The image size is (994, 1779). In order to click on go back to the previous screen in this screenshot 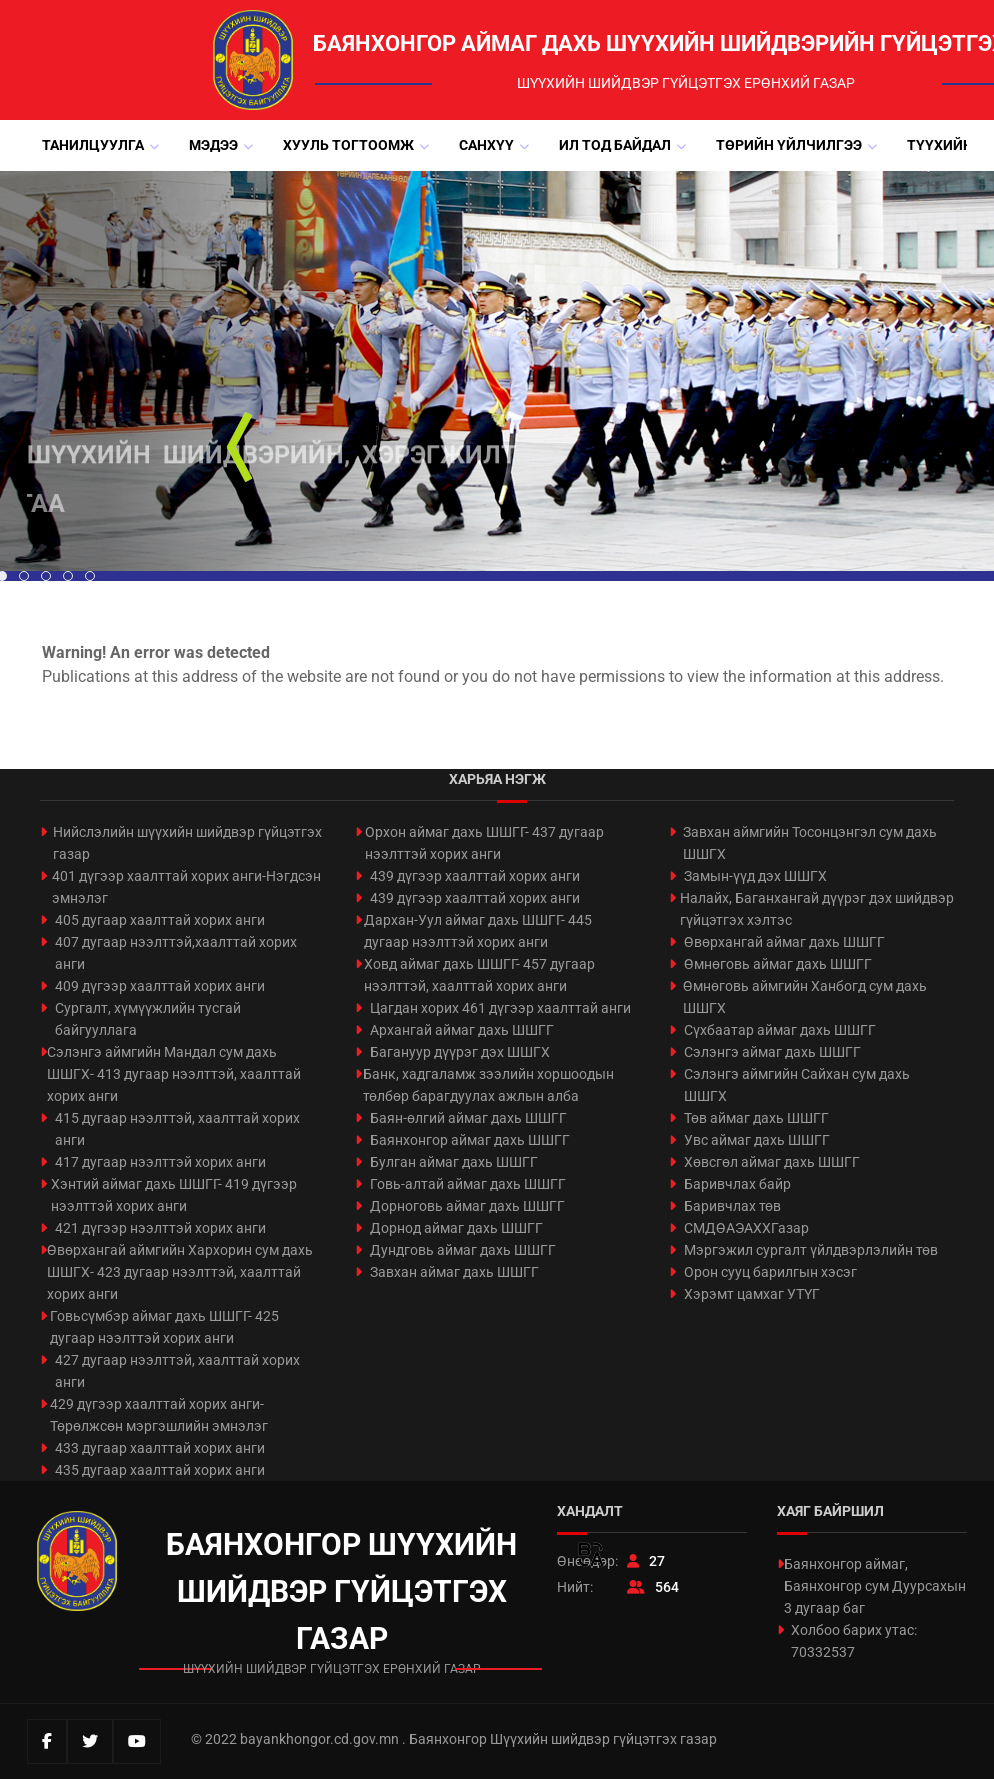, I will do `click(241, 447)`.